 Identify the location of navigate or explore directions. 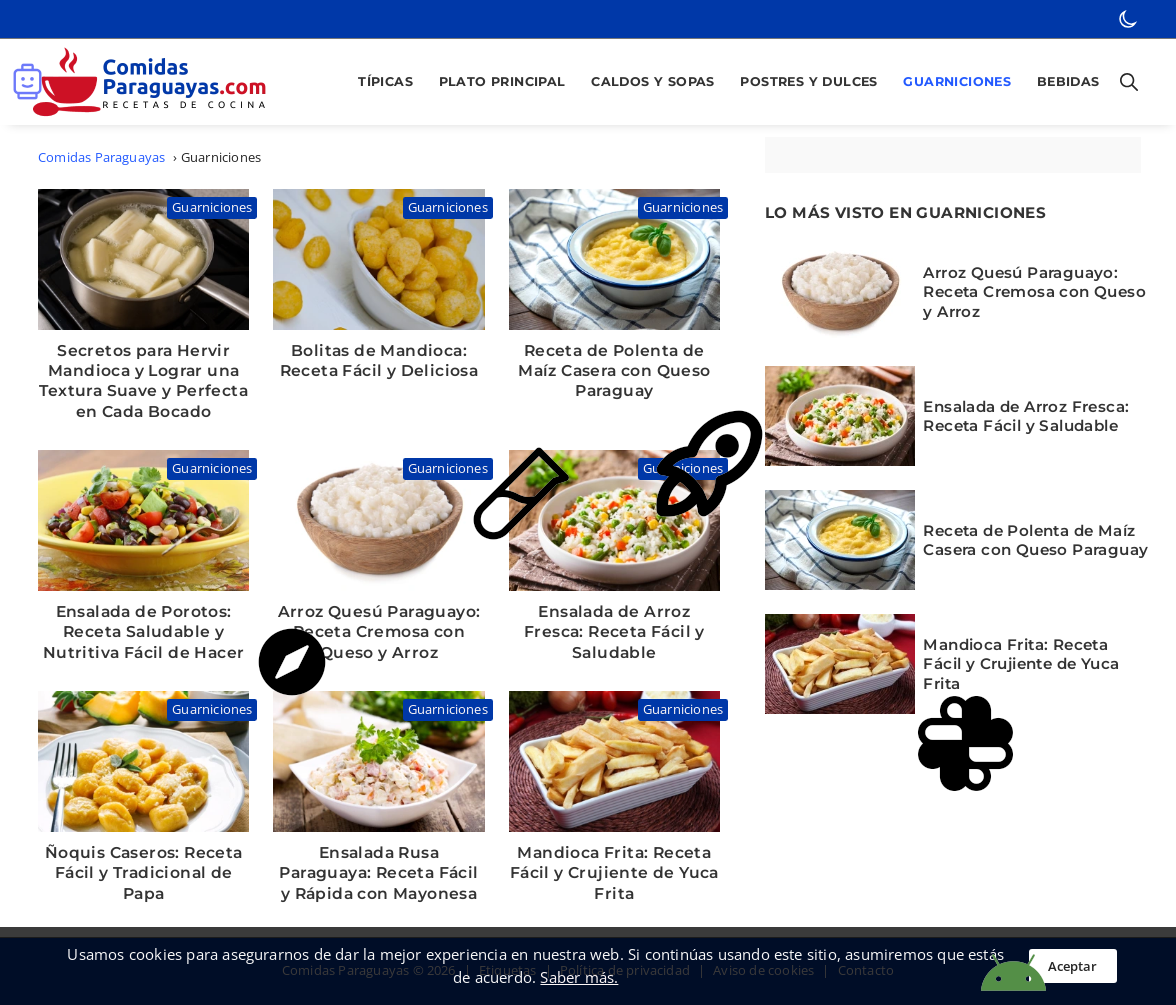
(292, 662).